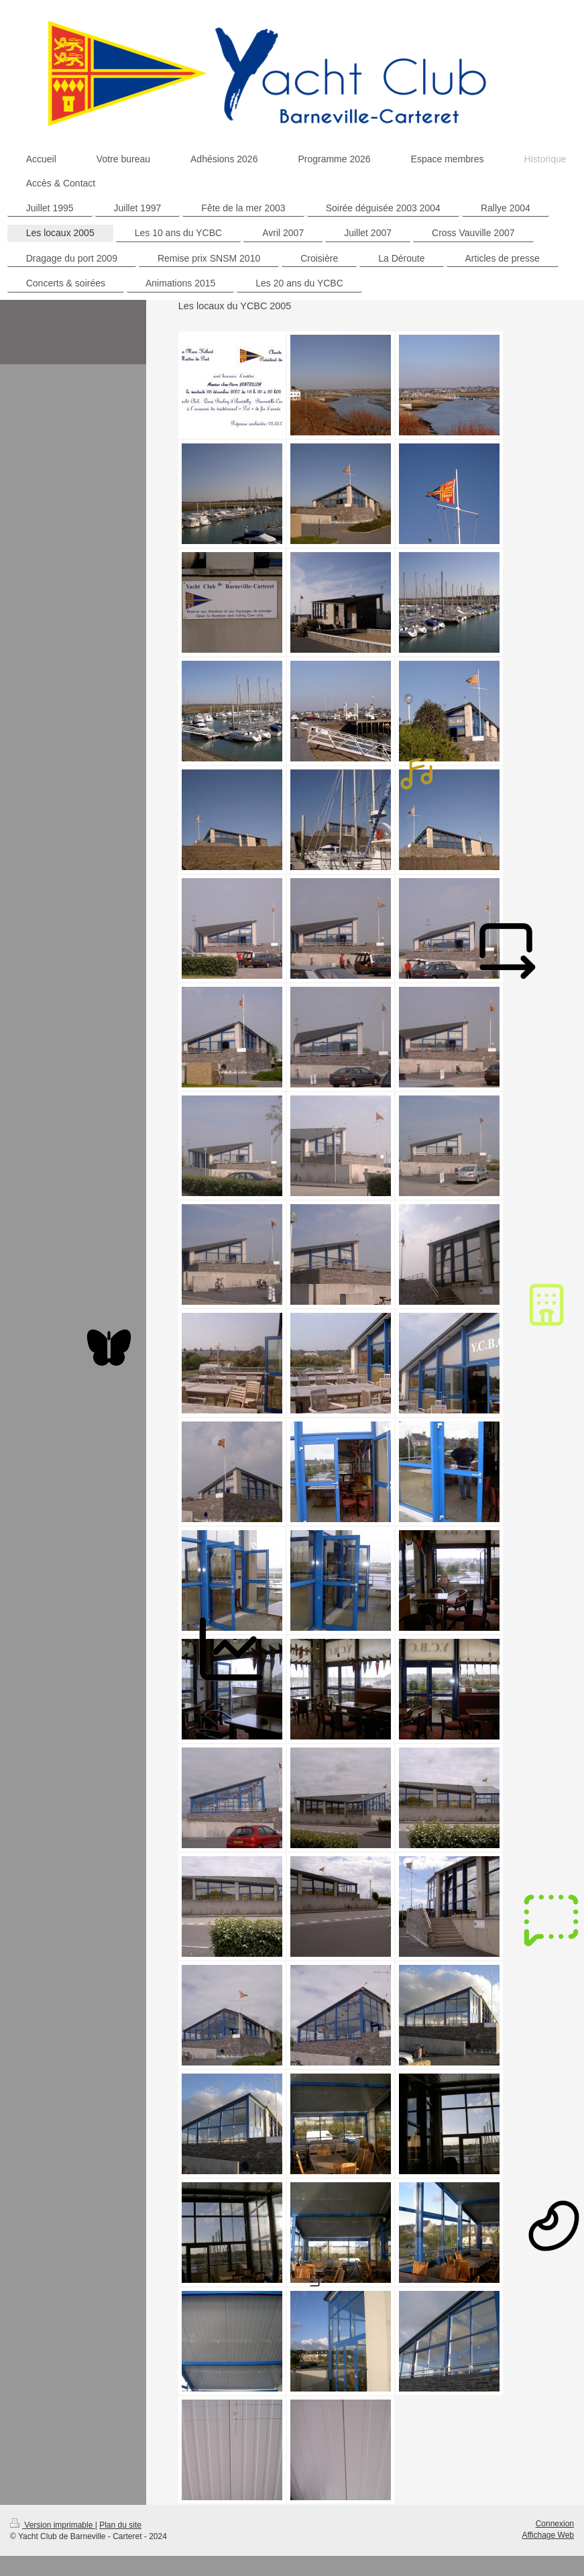  What do you see at coordinates (418, 773) in the screenshot?
I see `remove a song from playlist` at bounding box center [418, 773].